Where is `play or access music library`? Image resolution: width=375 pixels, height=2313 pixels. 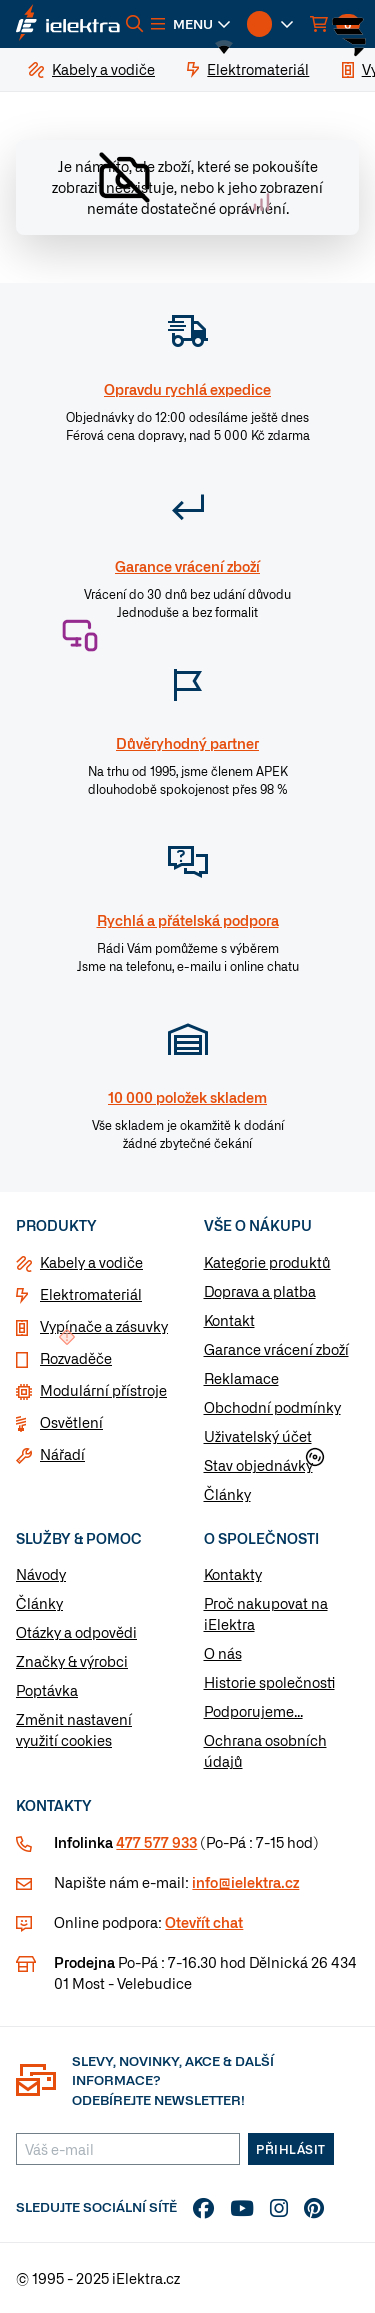
play or access music library is located at coordinates (315, 1457).